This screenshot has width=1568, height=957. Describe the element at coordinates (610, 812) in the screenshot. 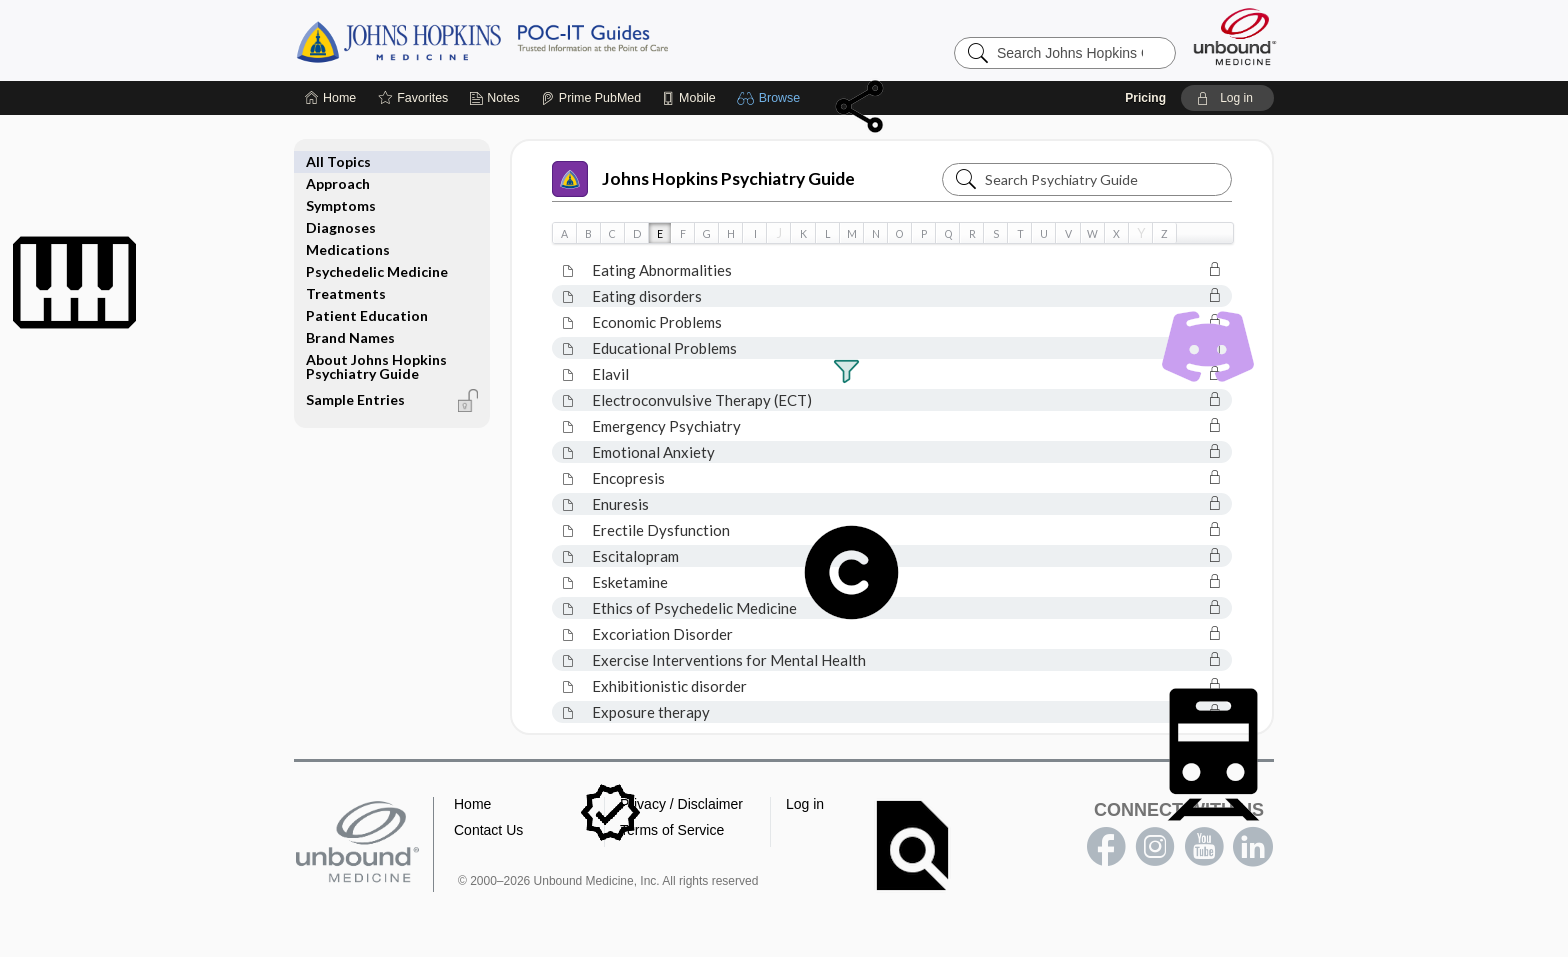

I see `indicates a verified account or profile` at that location.